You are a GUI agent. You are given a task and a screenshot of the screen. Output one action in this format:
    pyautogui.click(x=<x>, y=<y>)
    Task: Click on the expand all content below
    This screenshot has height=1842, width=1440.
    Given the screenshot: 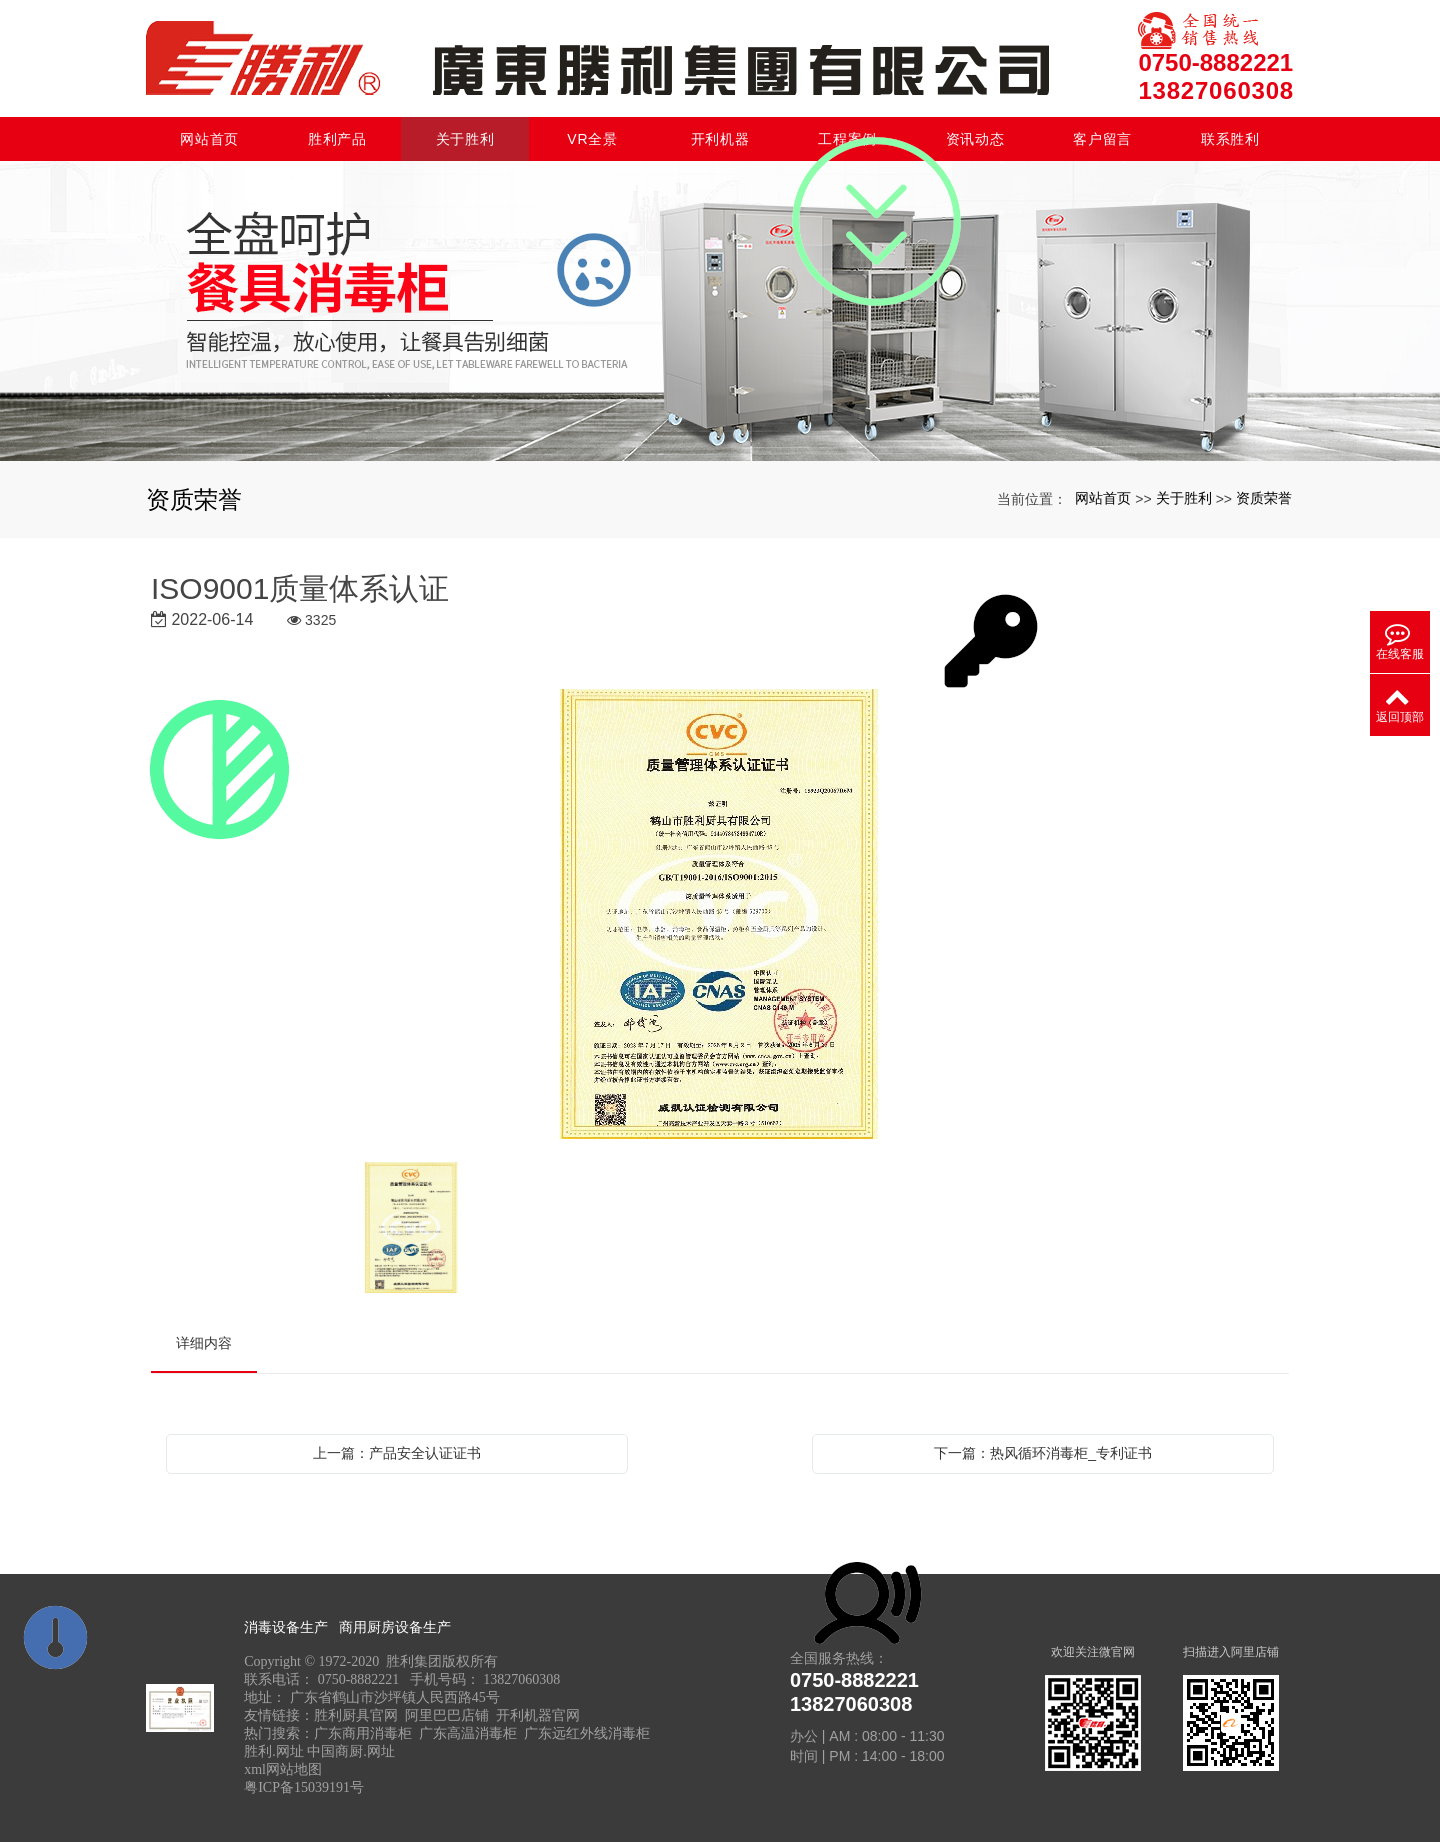 What is the action you would take?
    pyautogui.click(x=876, y=221)
    